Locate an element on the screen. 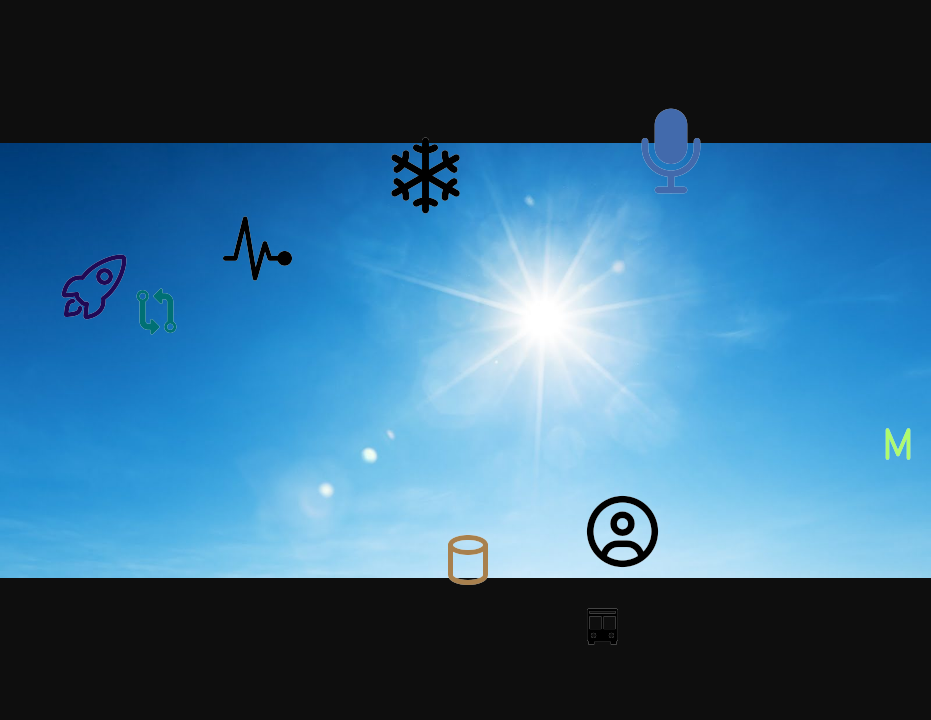 The image size is (931, 720). access database or storage is located at coordinates (468, 560).